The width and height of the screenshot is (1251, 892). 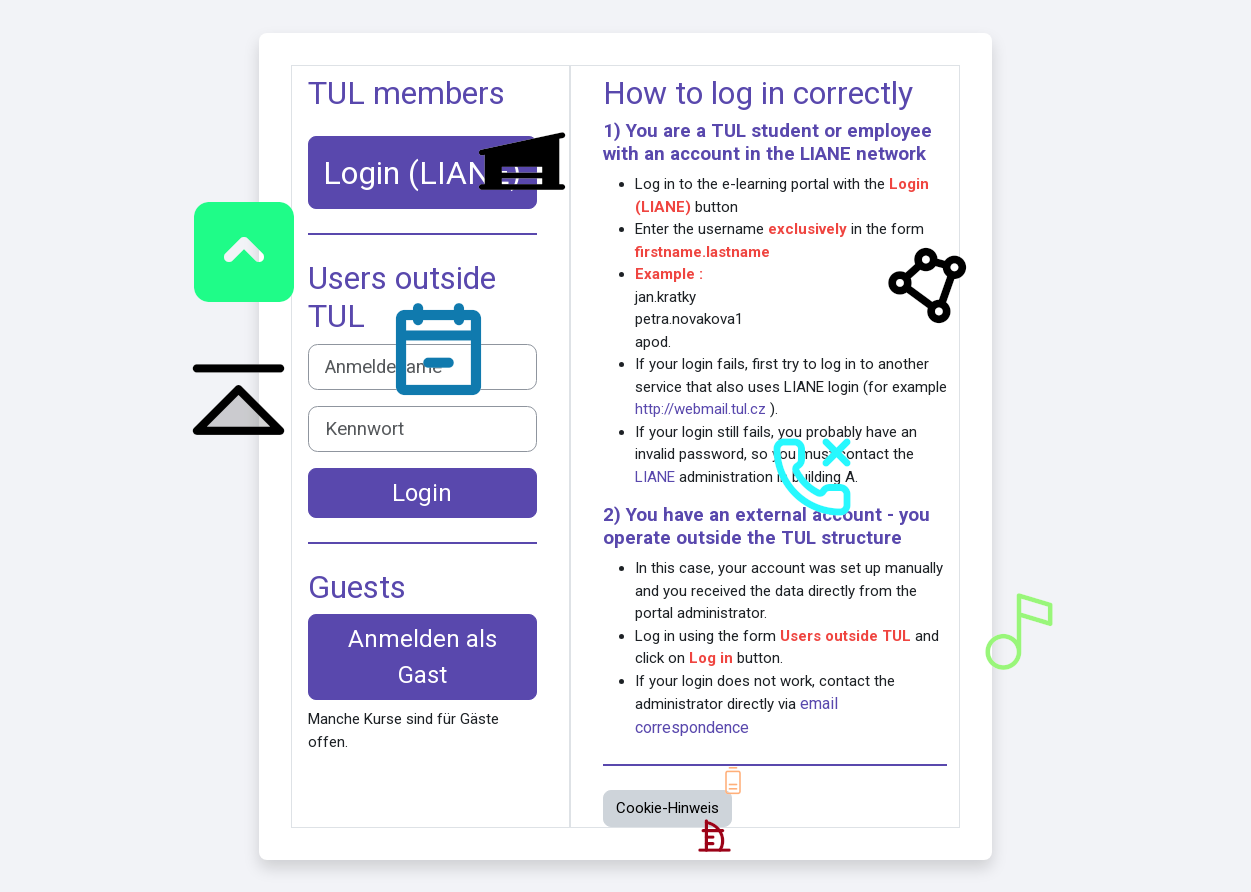 I want to click on indicates a missed phone call, so click(x=812, y=477).